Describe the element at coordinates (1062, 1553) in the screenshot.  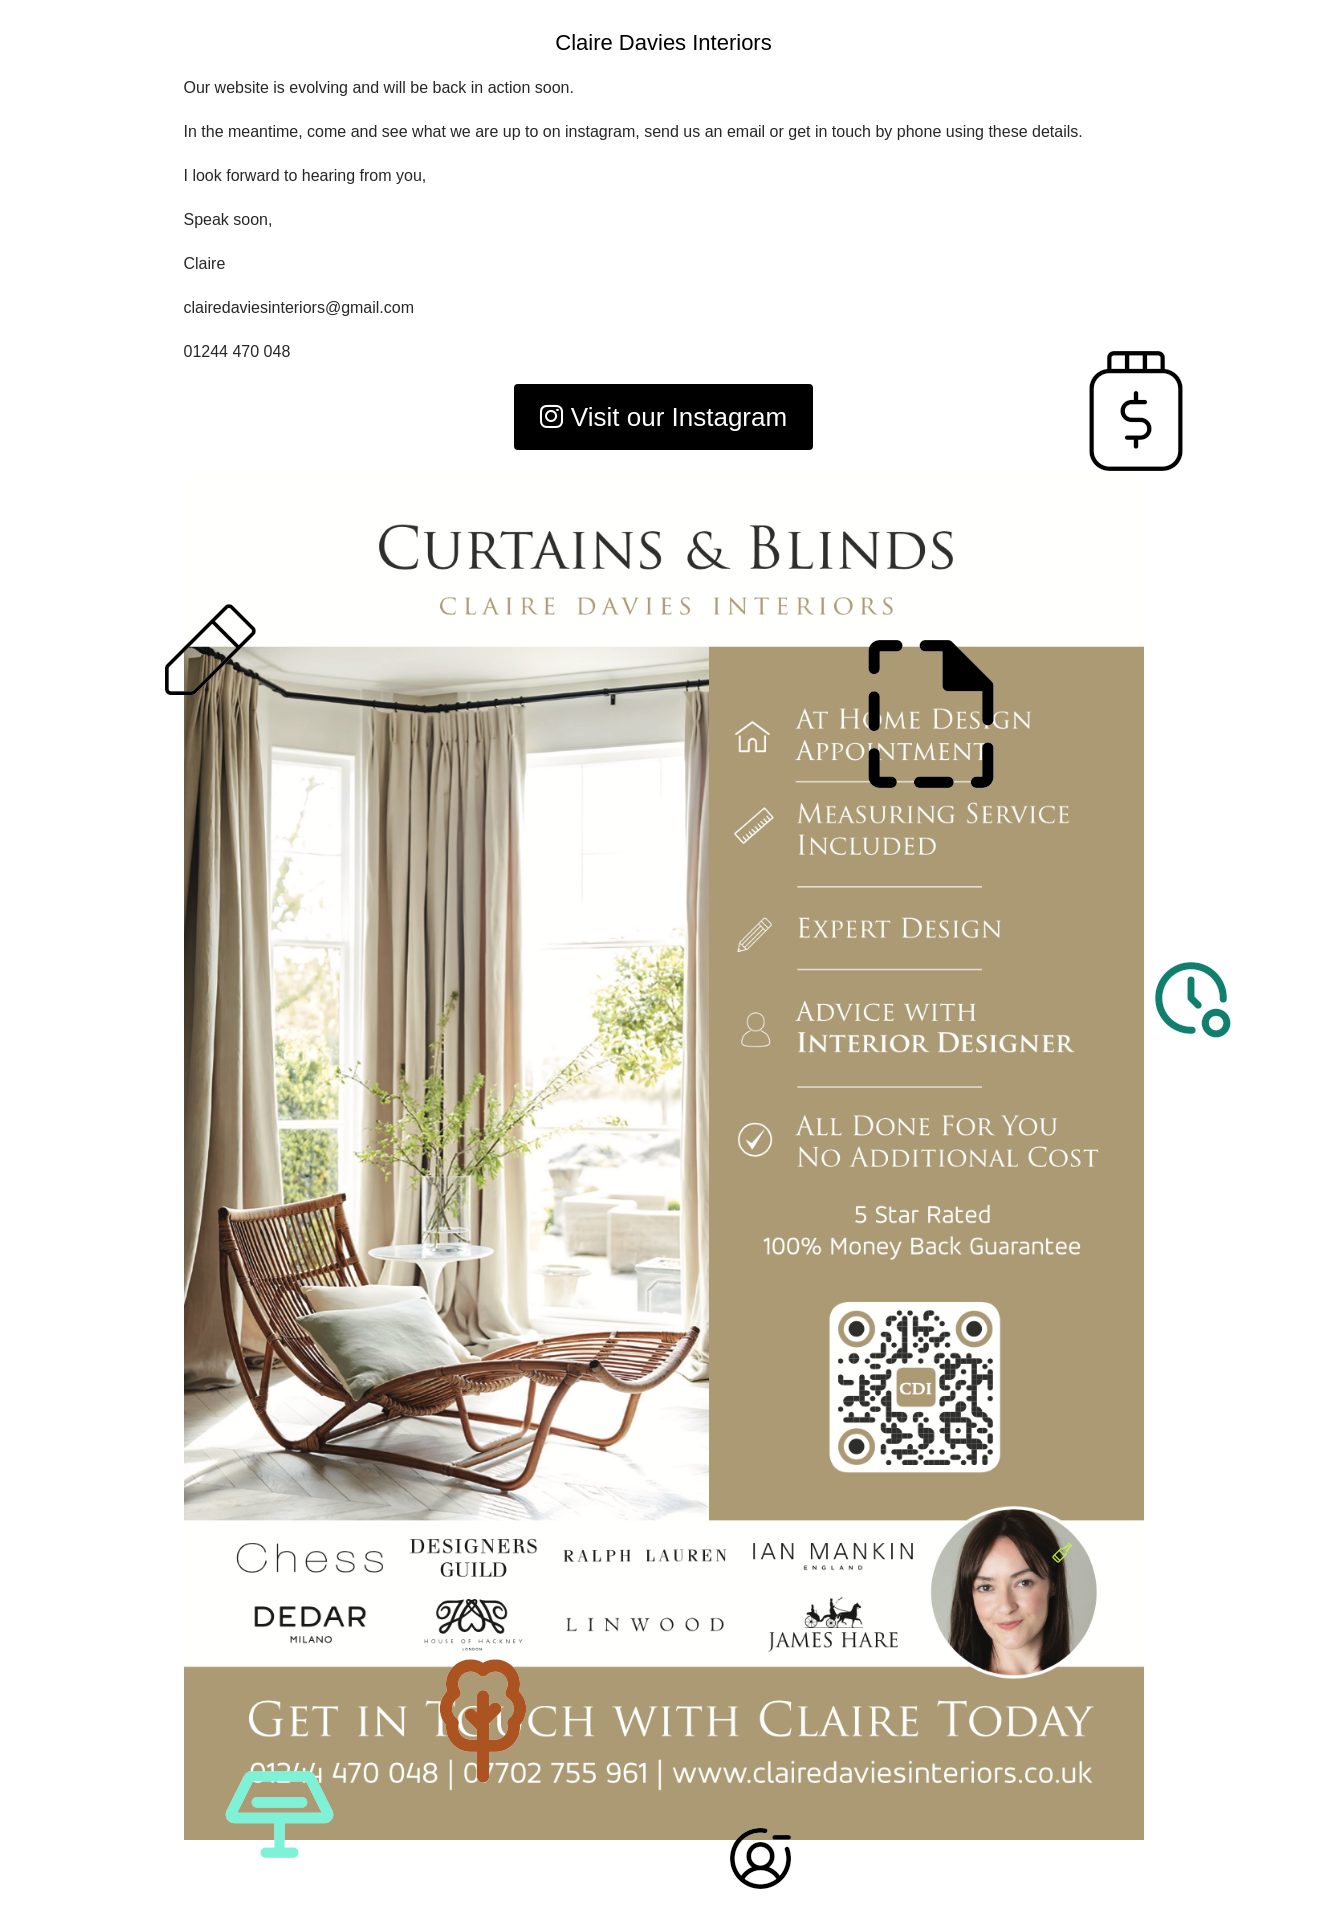
I see `browse bars or breweries nearby` at that location.